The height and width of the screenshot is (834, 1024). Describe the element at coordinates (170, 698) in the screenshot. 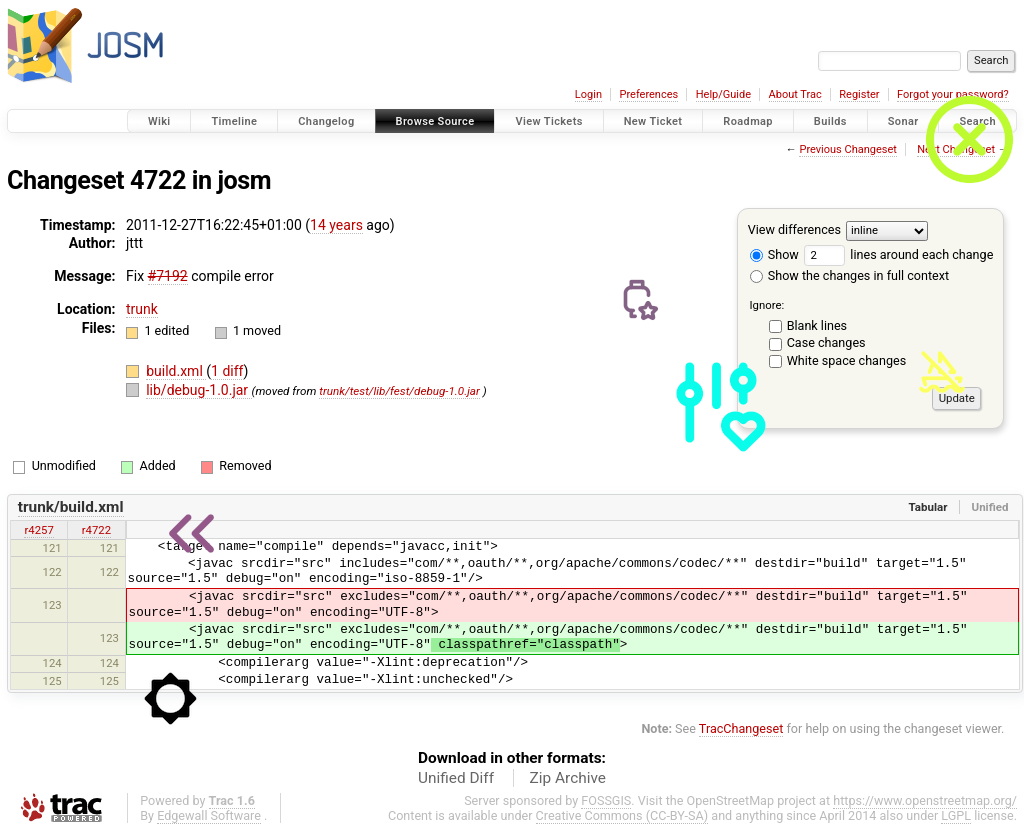

I see `adjust screen brightness settings` at that location.